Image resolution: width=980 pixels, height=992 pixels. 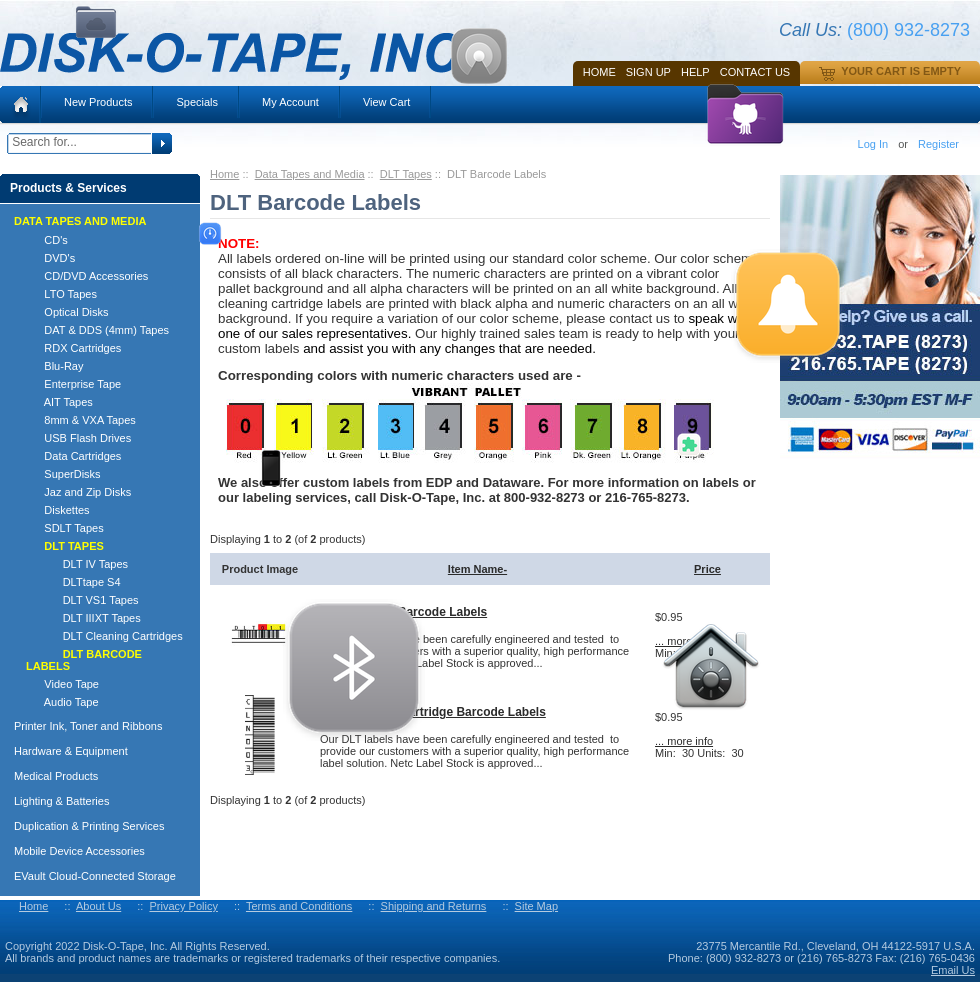 I want to click on open notification preferences, so click(x=788, y=306).